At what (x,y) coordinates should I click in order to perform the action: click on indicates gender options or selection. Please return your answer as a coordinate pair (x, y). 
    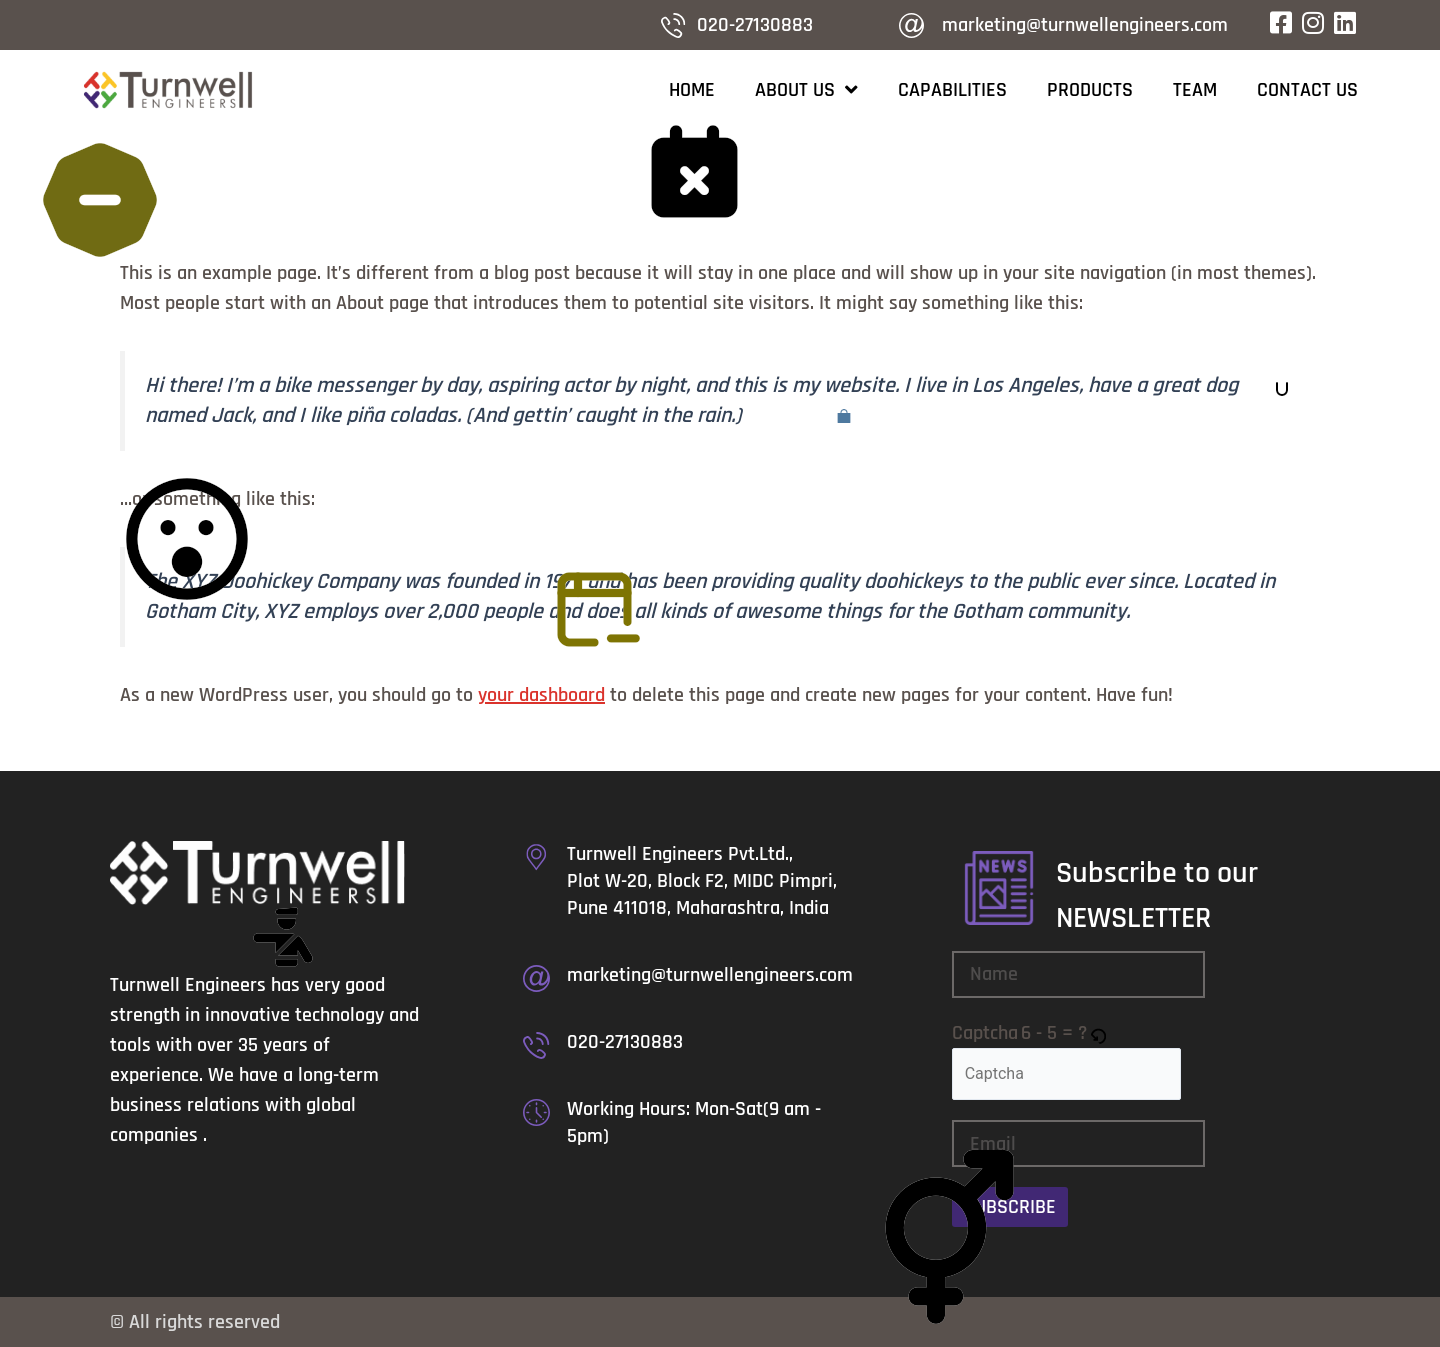
    Looking at the image, I should click on (940, 1241).